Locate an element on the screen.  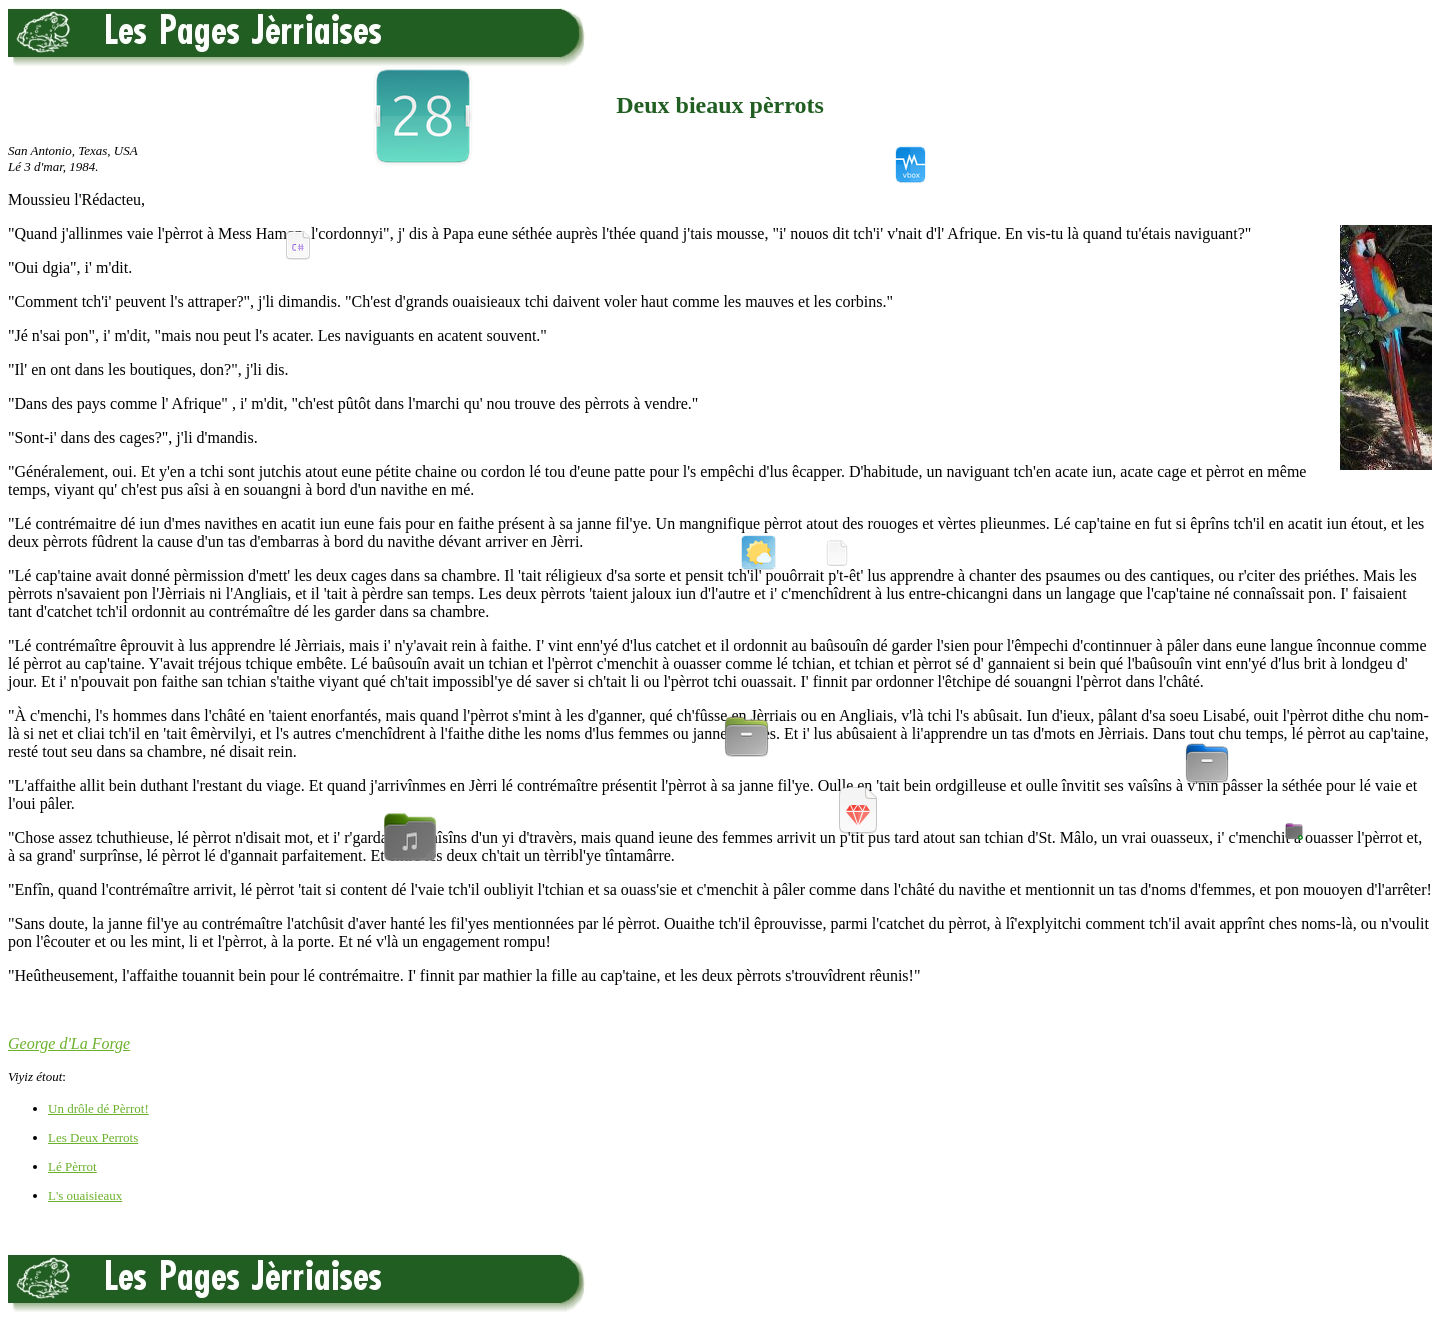
open the weather app is located at coordinates (758, 552).